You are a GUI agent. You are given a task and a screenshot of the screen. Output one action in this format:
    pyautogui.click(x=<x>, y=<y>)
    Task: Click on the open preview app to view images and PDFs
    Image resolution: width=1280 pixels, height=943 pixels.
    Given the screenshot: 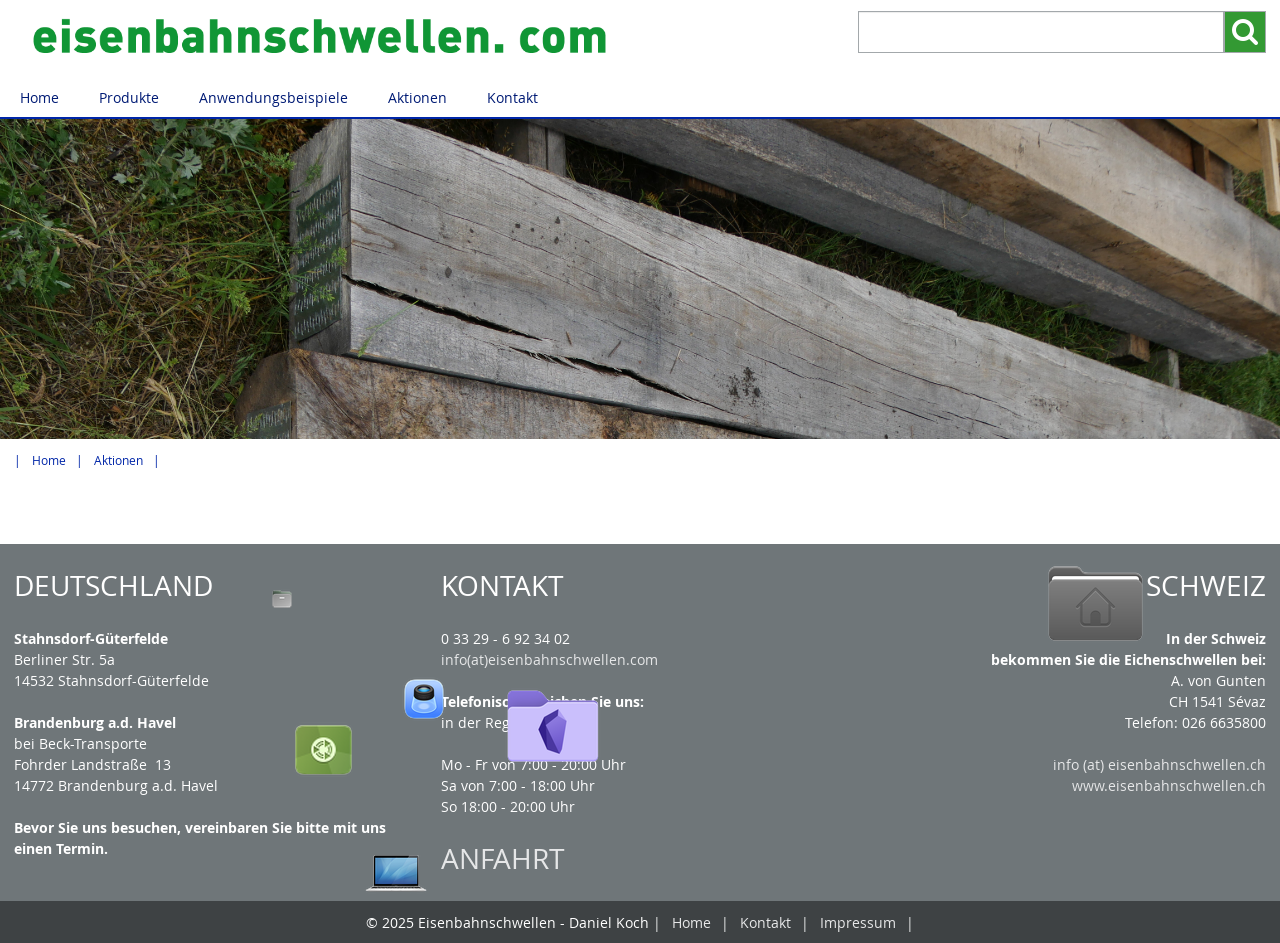 What is the action you would take?
    pyautogui.click(x=424, y=699)
    